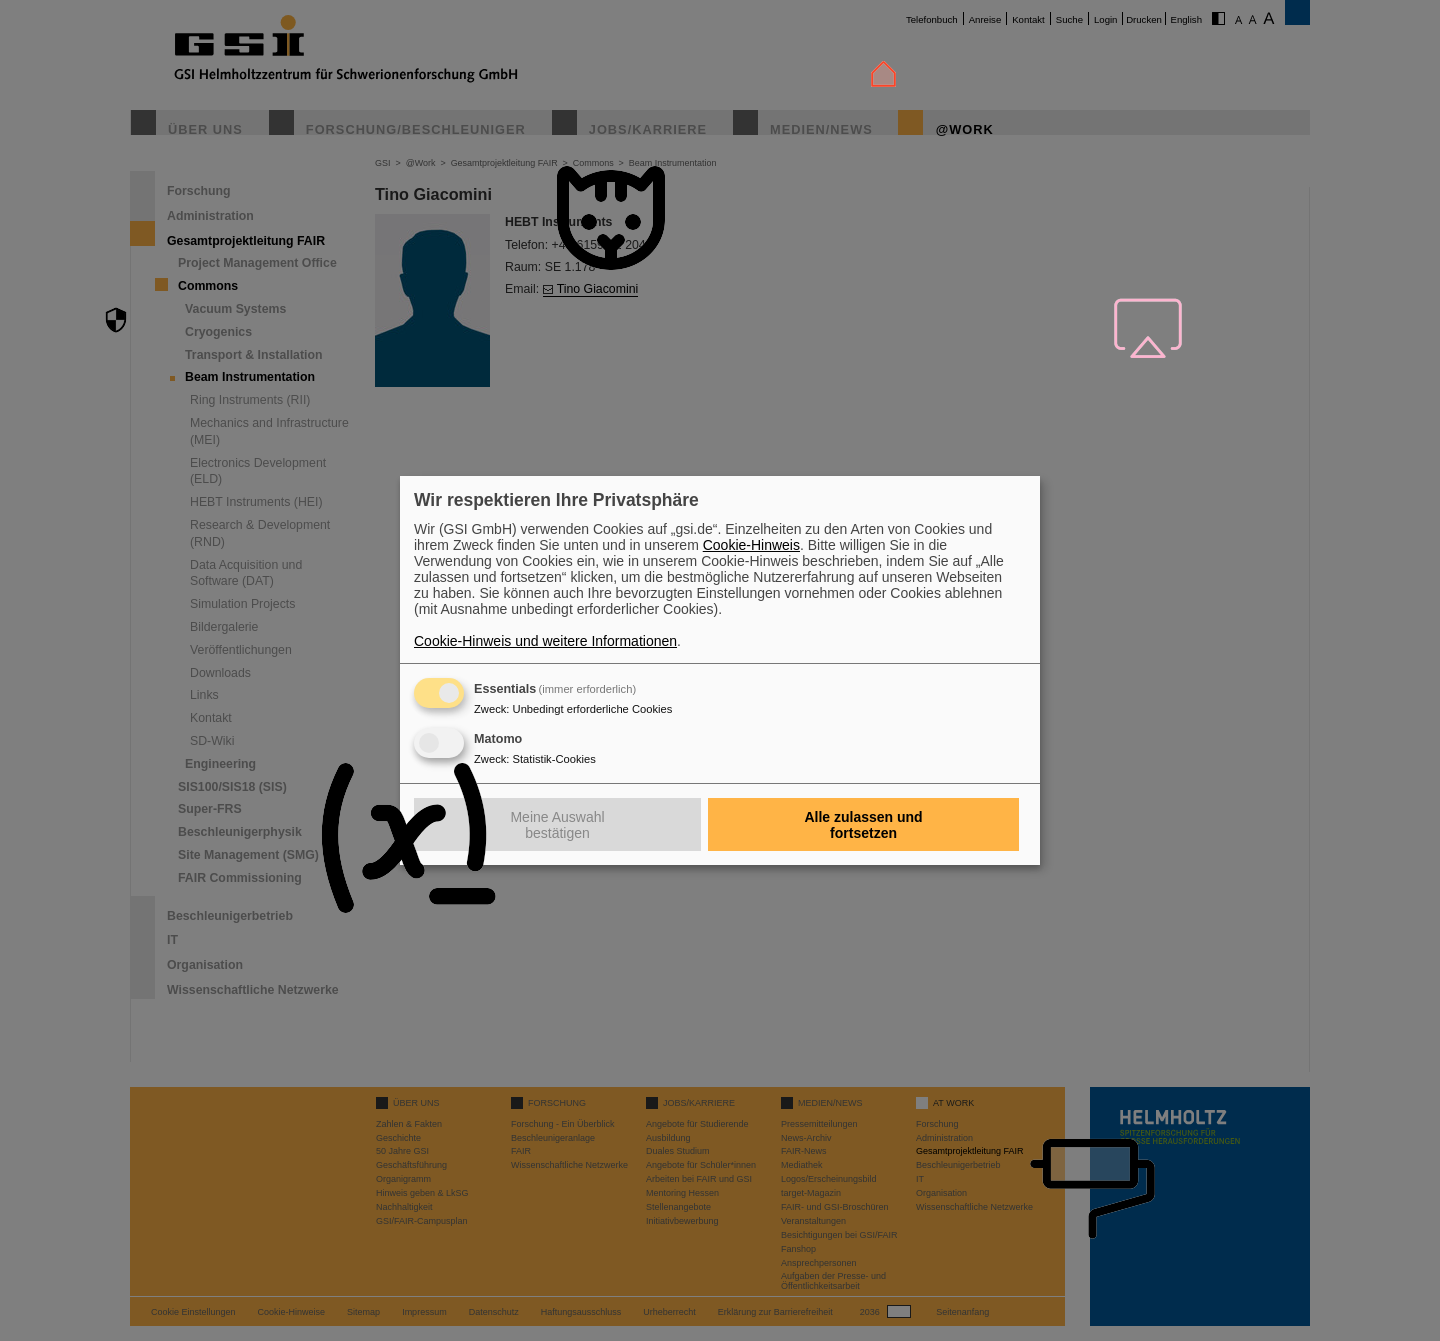  Describe the element at coordinates (404, 838) in the screenshot. I see `remove a variable from an equation or formula` at that location.